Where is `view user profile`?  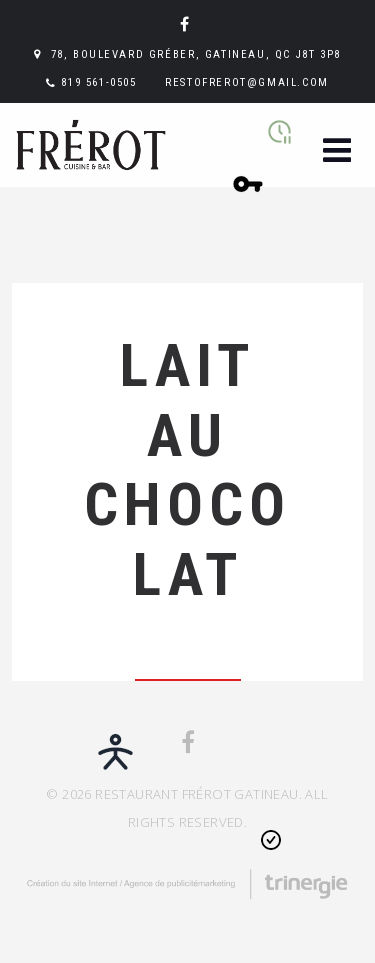 view user profile is located at coordinates (115, 752).